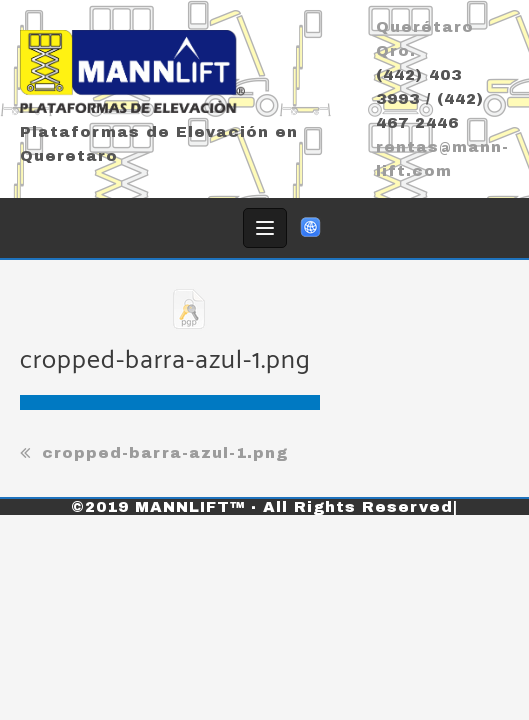  What do you see at coordinates (310, 227) in the screenshot?
I see `manage web apps and browser-based applications` at bounding box center [310, 227].